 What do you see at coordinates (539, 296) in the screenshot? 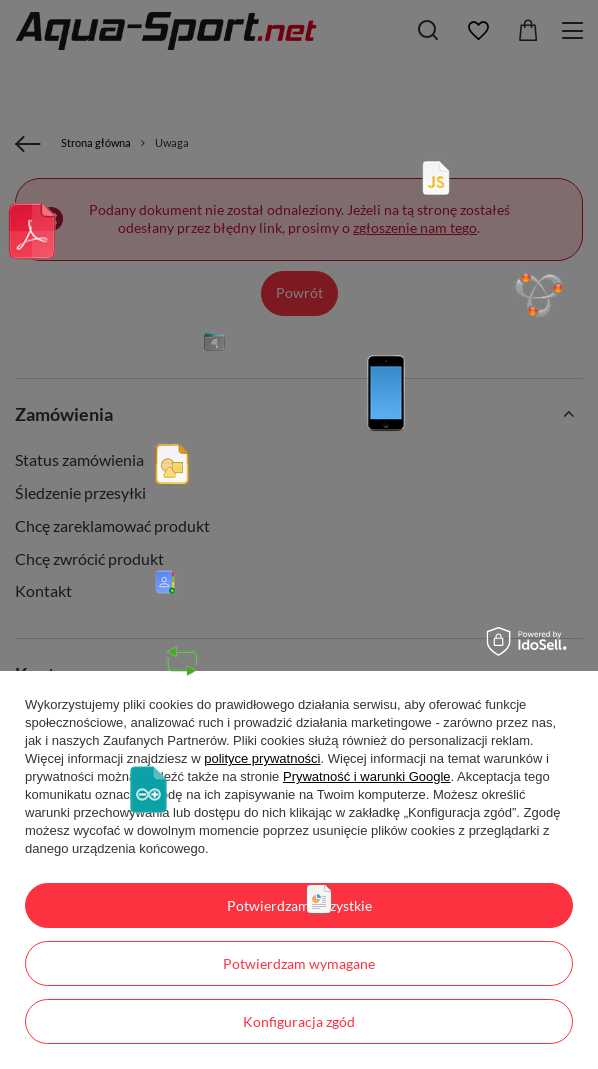
I see `access bonjour network discovery settings` at bounding box center [539, 296].